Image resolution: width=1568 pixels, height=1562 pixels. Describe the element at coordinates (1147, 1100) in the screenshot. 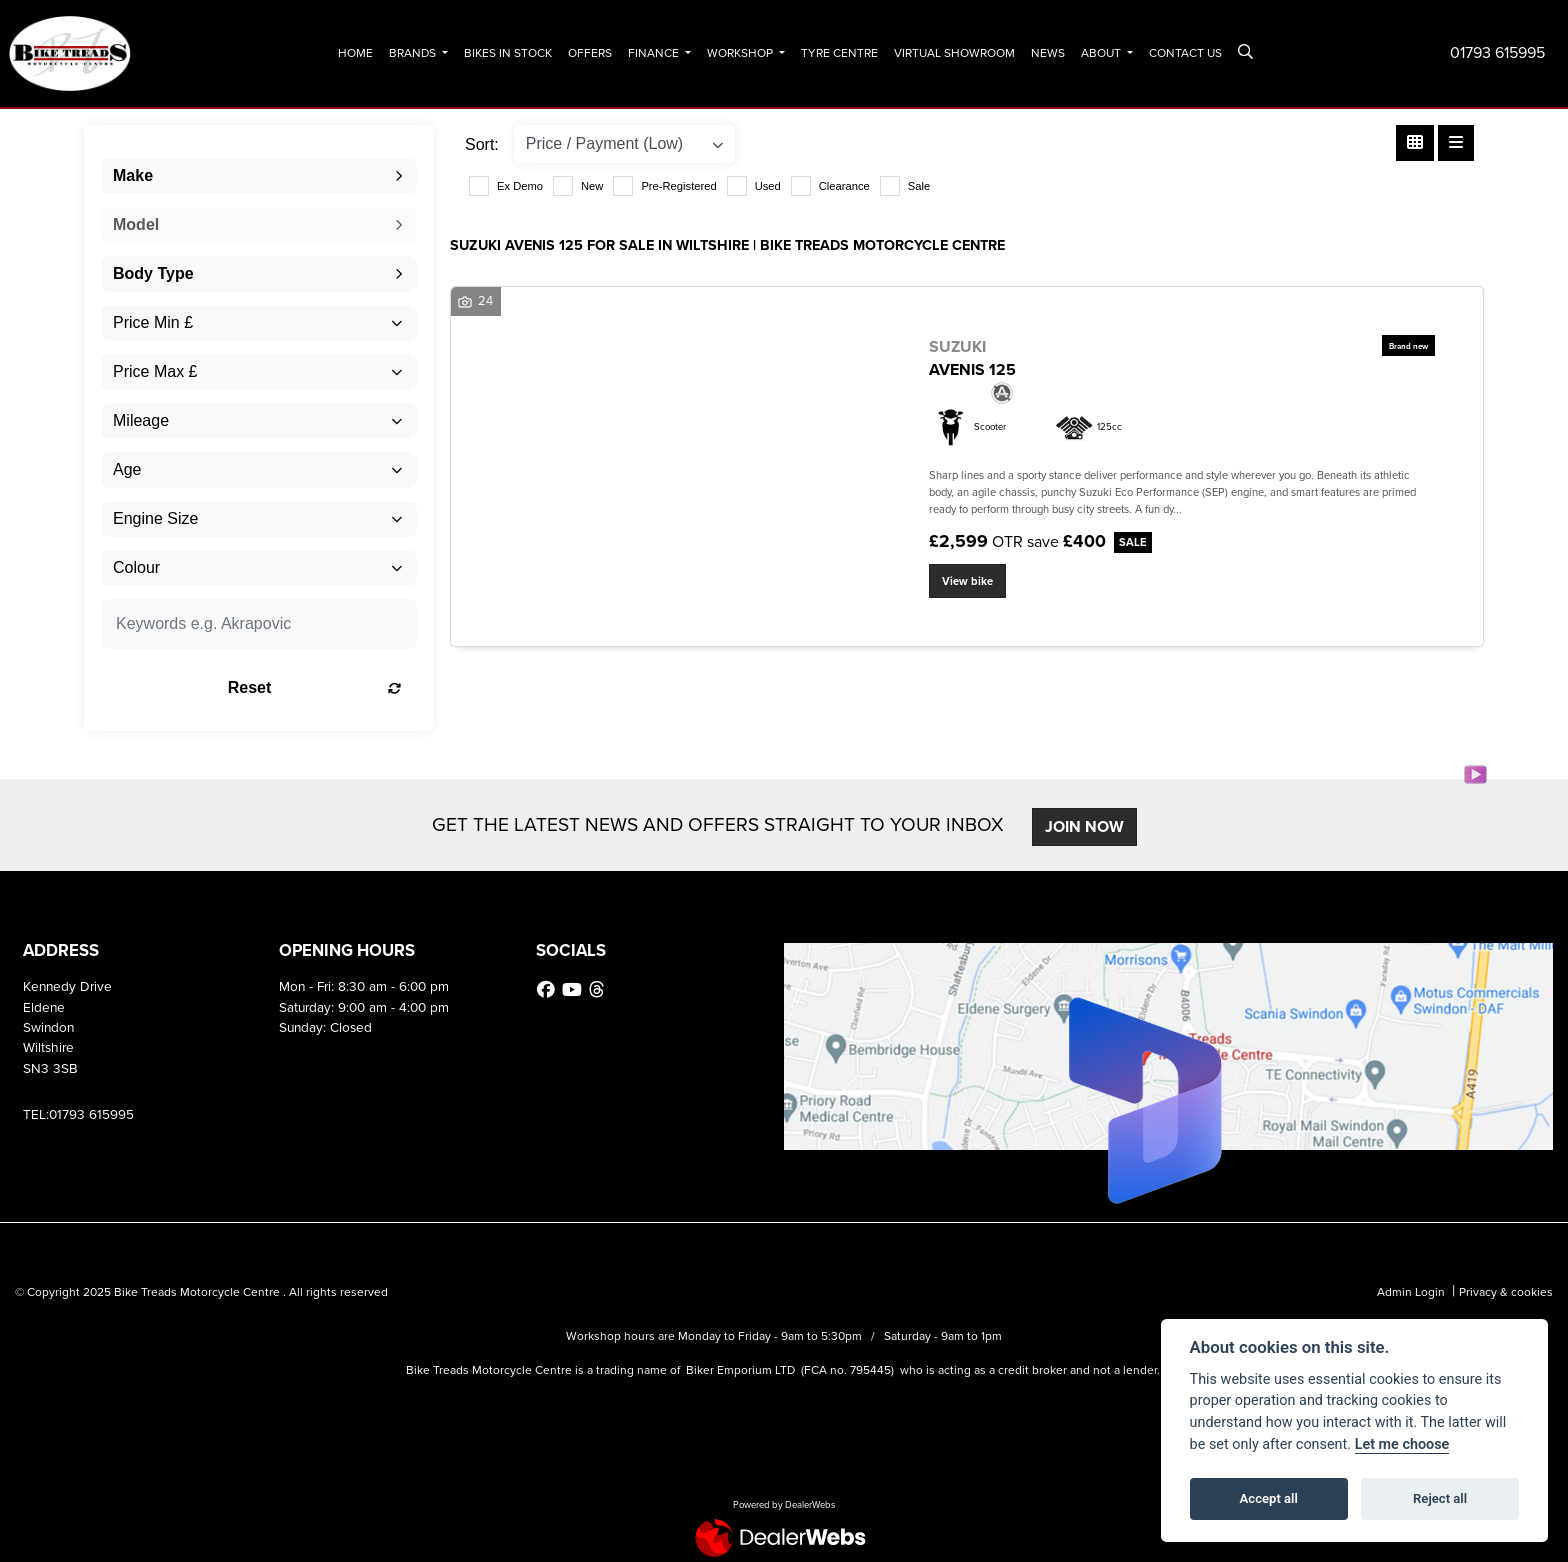

I see `open Microsoft Dynamics app` at that location.